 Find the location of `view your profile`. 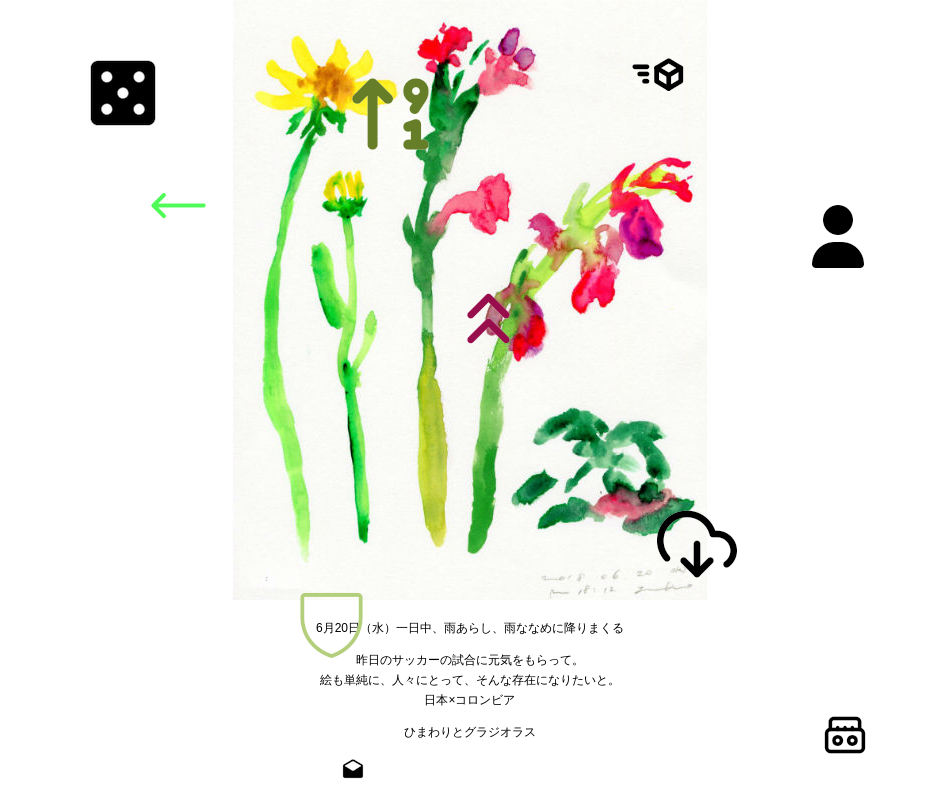

view your profile is located at coordinates (838, 236).